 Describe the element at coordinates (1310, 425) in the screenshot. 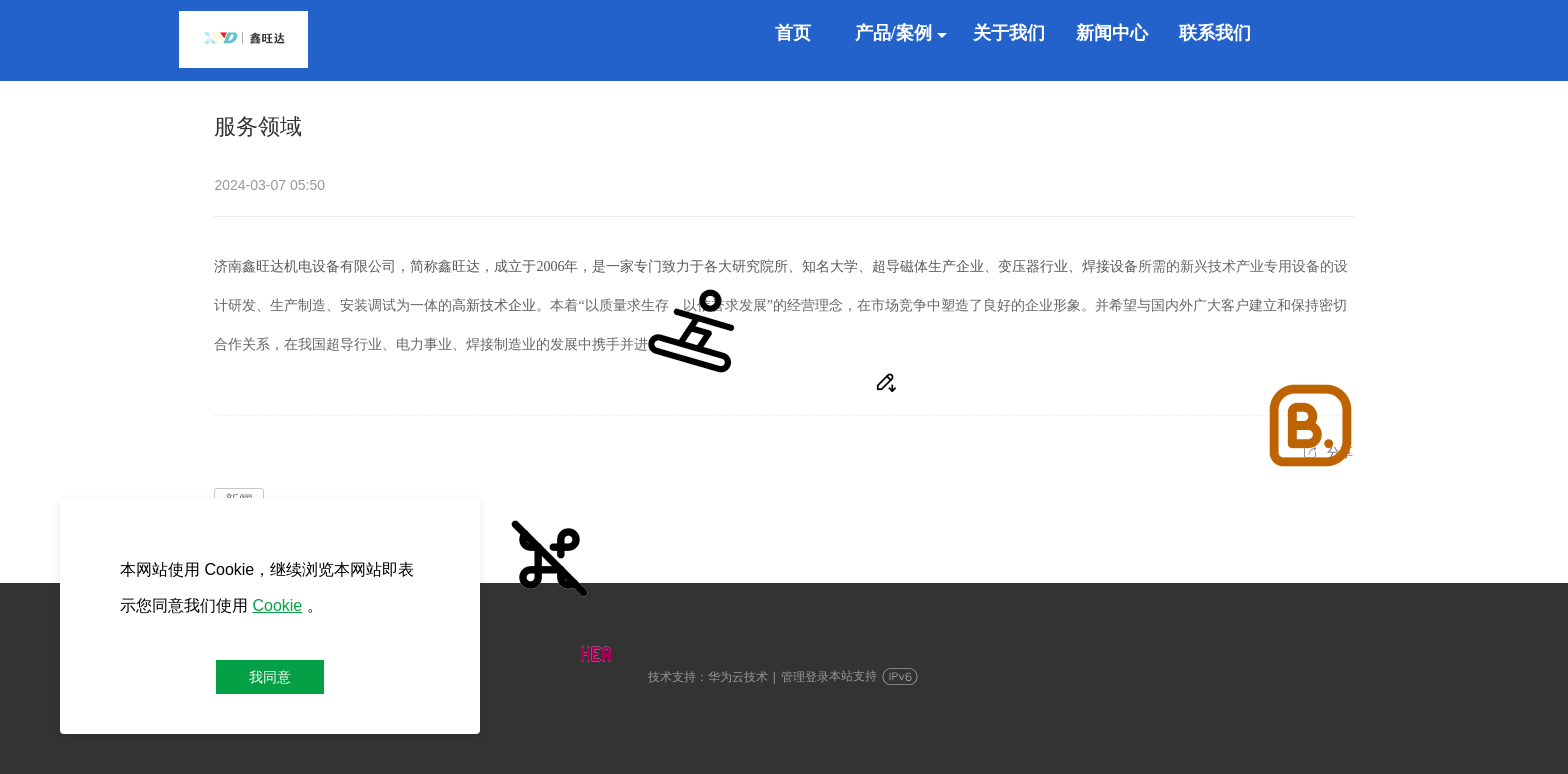

I see `visit booking.com` at that location.